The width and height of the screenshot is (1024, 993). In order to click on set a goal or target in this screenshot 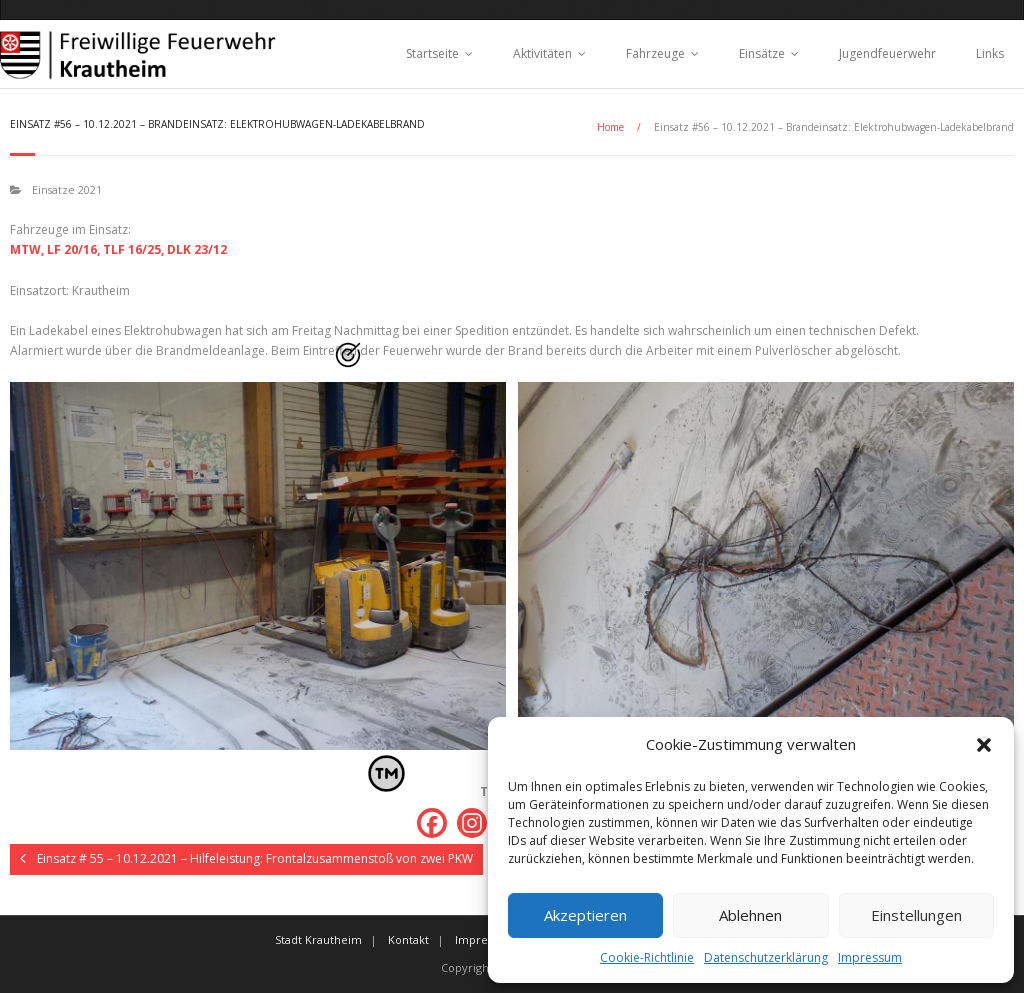, I will do `click(348, 355)`.